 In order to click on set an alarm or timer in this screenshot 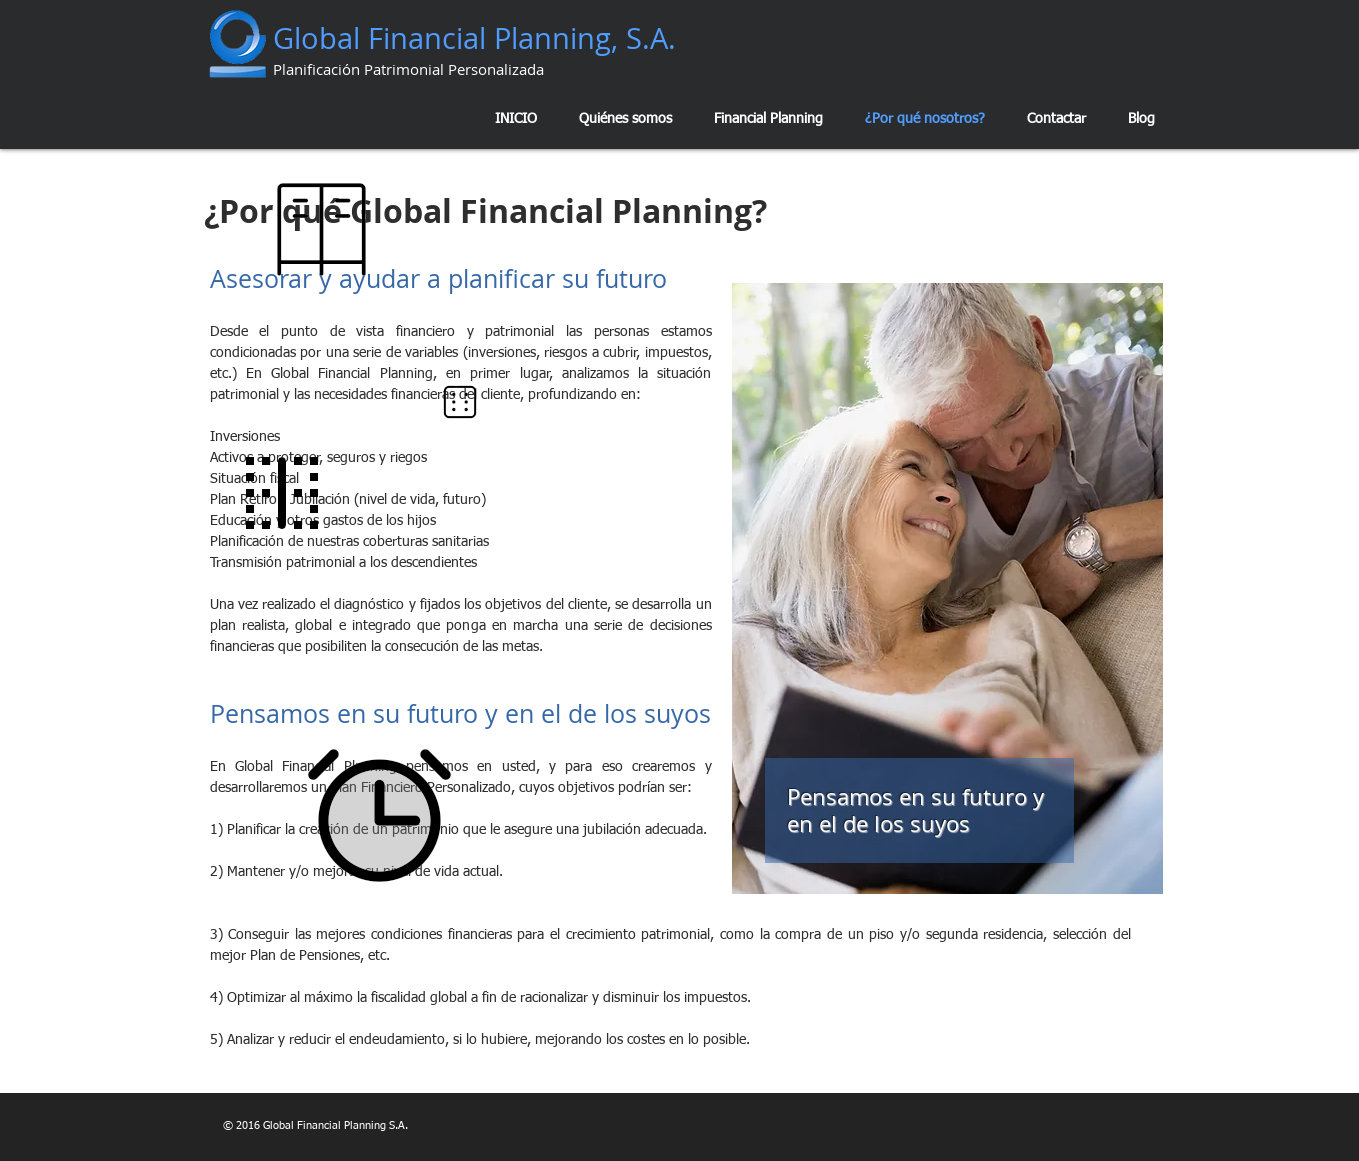, I will do `click(379, 815)`.